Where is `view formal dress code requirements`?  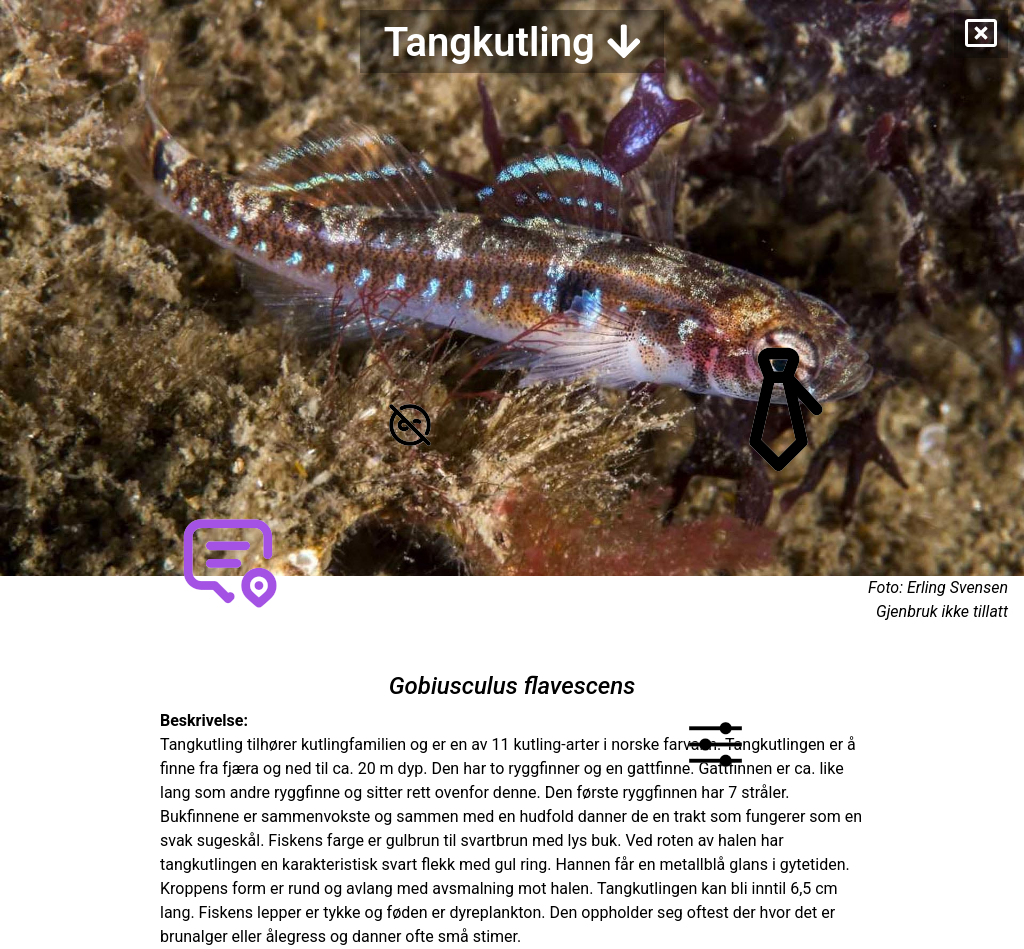
view formal dress code requirements is located at coordinates (778, 406).